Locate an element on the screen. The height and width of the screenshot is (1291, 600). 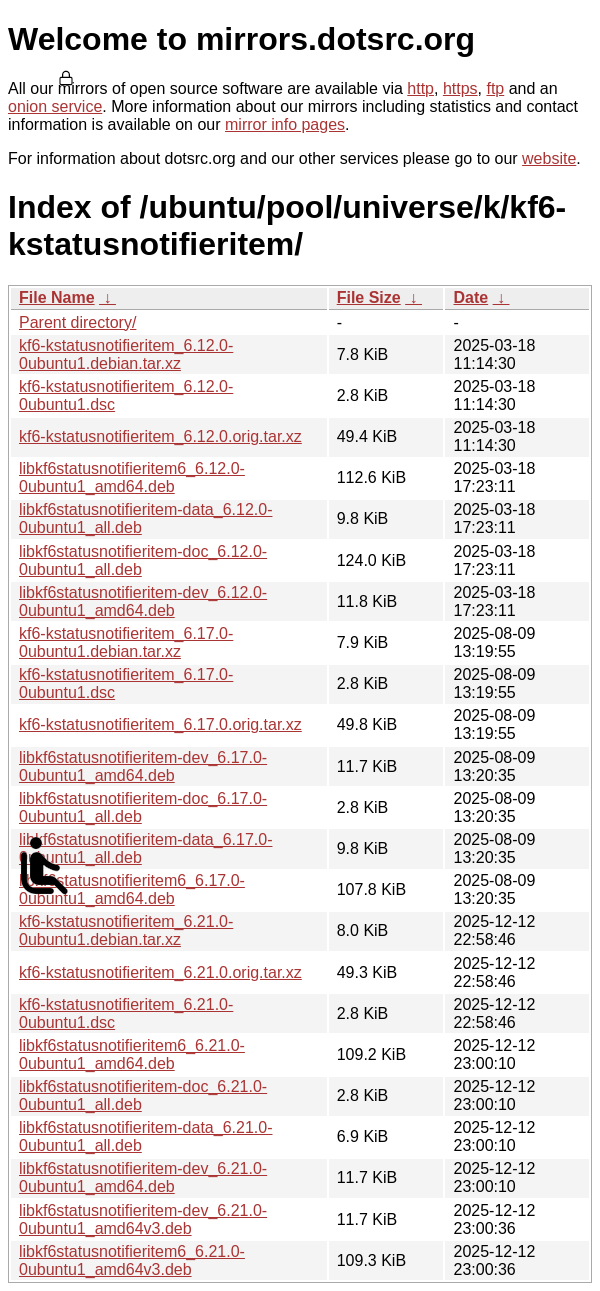
indicates a secure or encrypted connection is located at coordinates (66, 78).